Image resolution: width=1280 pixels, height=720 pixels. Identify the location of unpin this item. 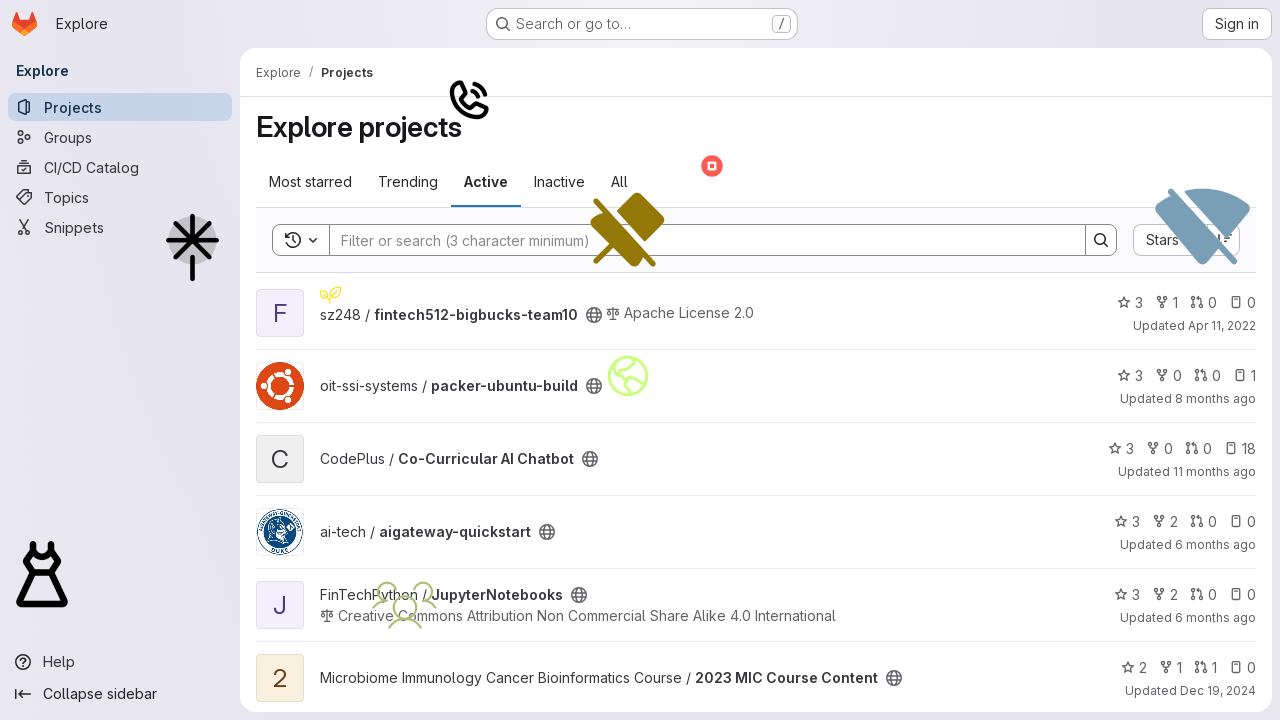
(624, 232).